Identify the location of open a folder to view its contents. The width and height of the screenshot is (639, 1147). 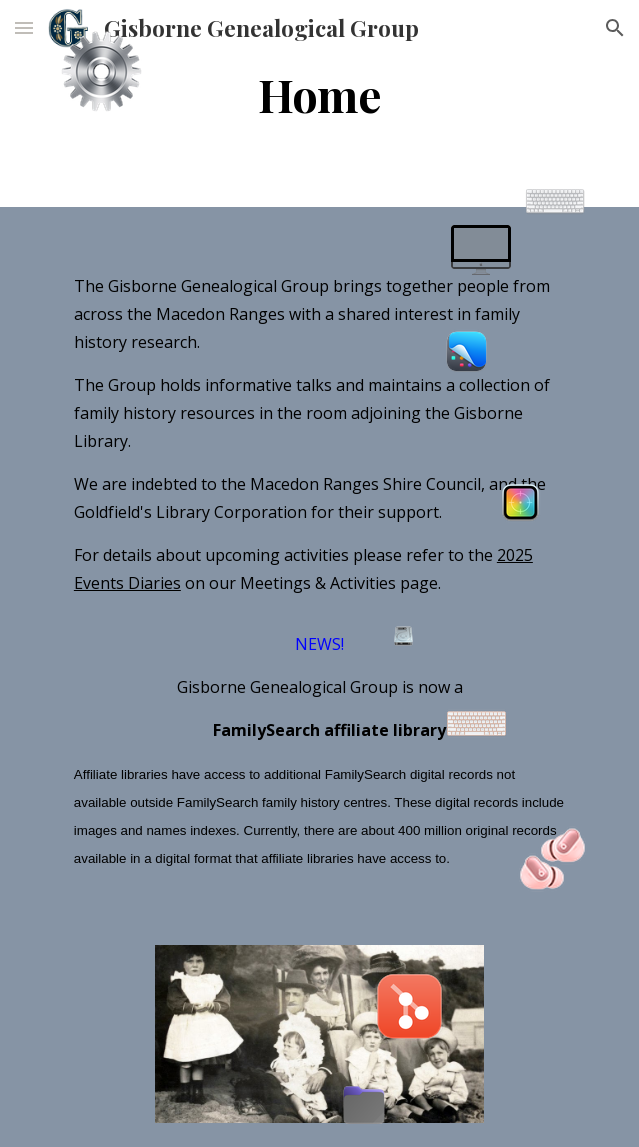
(364, 1105).